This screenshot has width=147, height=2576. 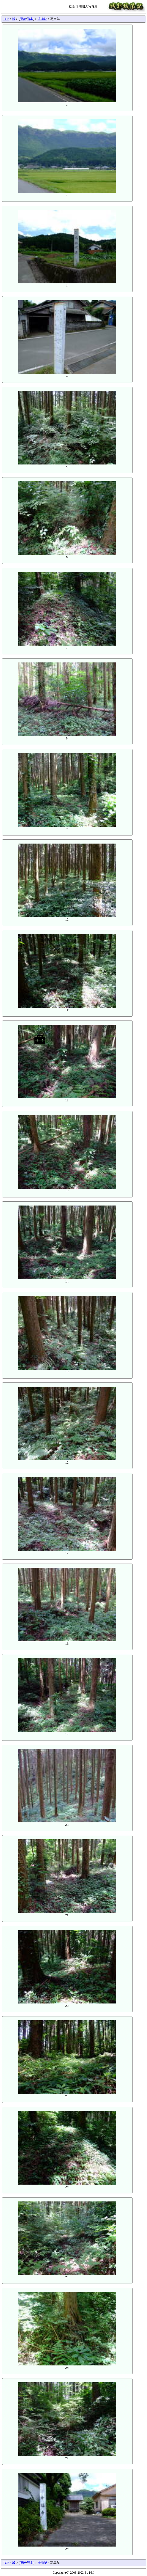 What do you see at coordinates (40, 1039) in the screenshot?
I see `access home repair services` at bounding box center [40, 1039].